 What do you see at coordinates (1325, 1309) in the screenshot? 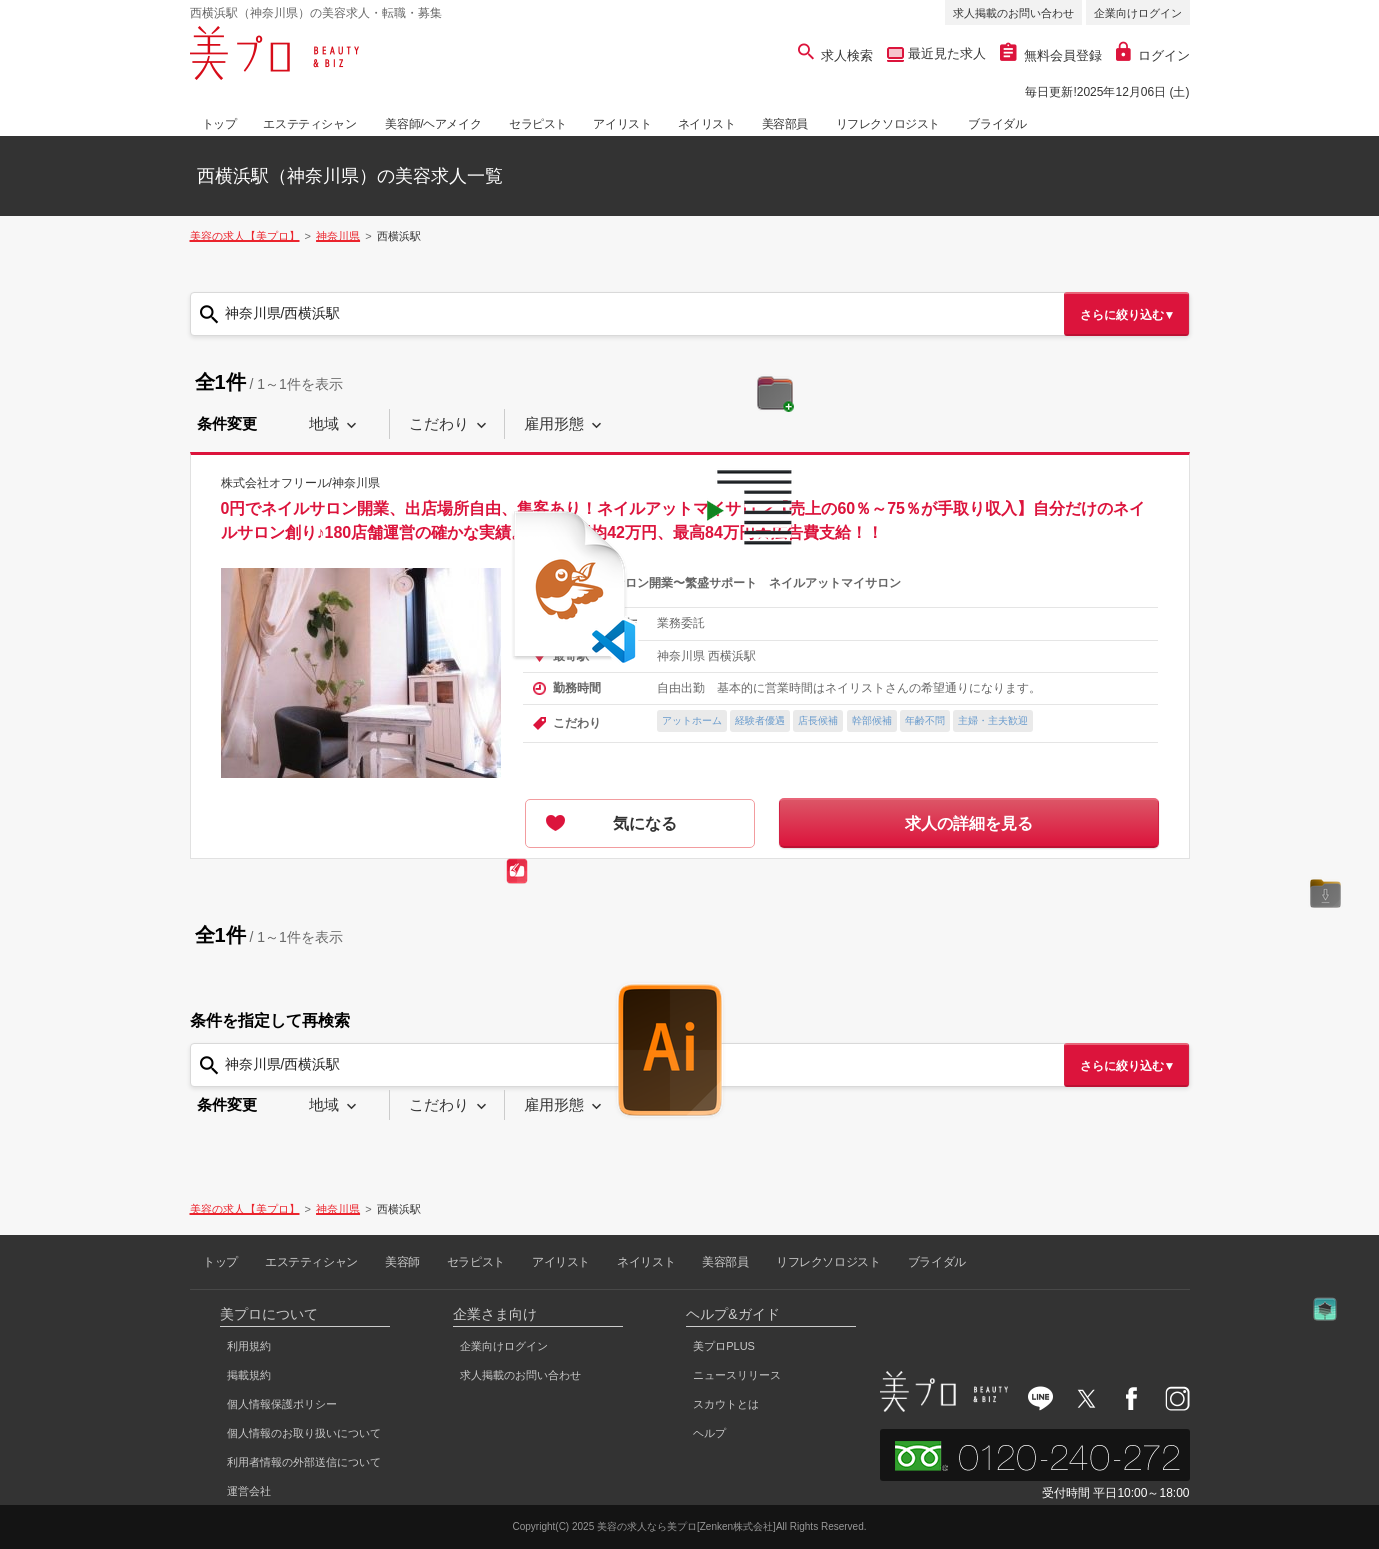
I see `launch gnome mines game` at bounding box center [1325, 1309].